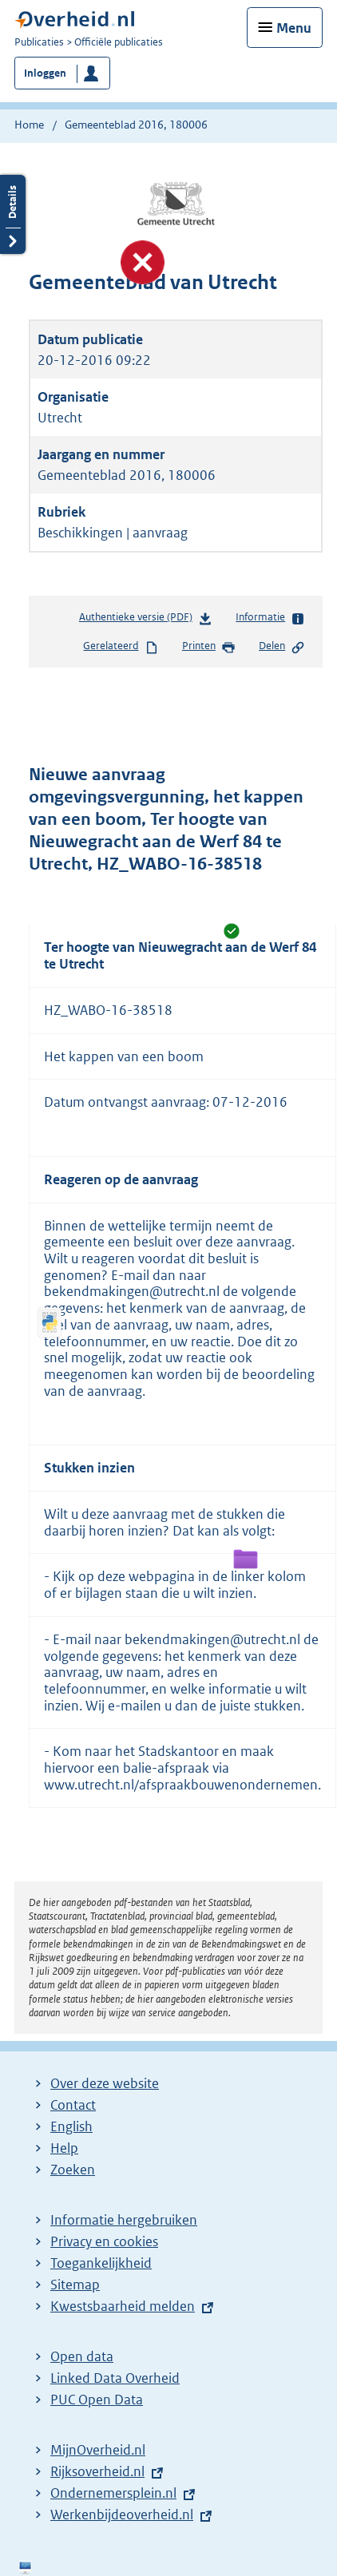 The width and height of the screenshot is (337, 2576). What do you see at coordinates (25, 2566) in the screenshot?
I see `represents an iMac desktop computer` at bounding box center [25, 2566].